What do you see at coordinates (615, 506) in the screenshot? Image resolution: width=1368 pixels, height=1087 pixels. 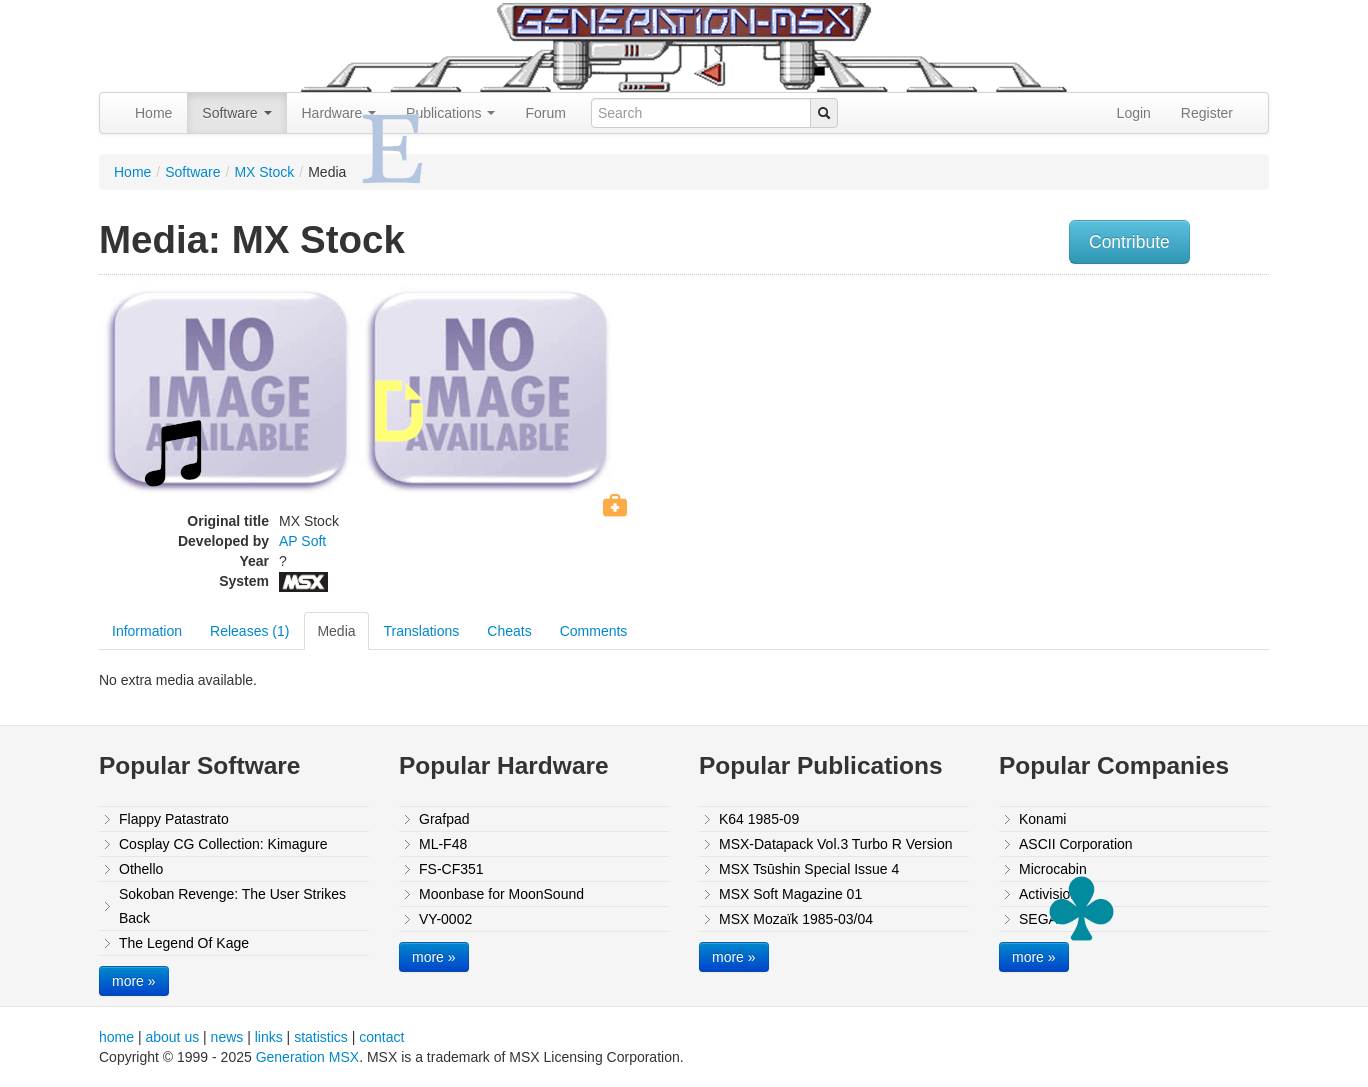 I see `access medical records or health information` at bounding box center [615, 506].